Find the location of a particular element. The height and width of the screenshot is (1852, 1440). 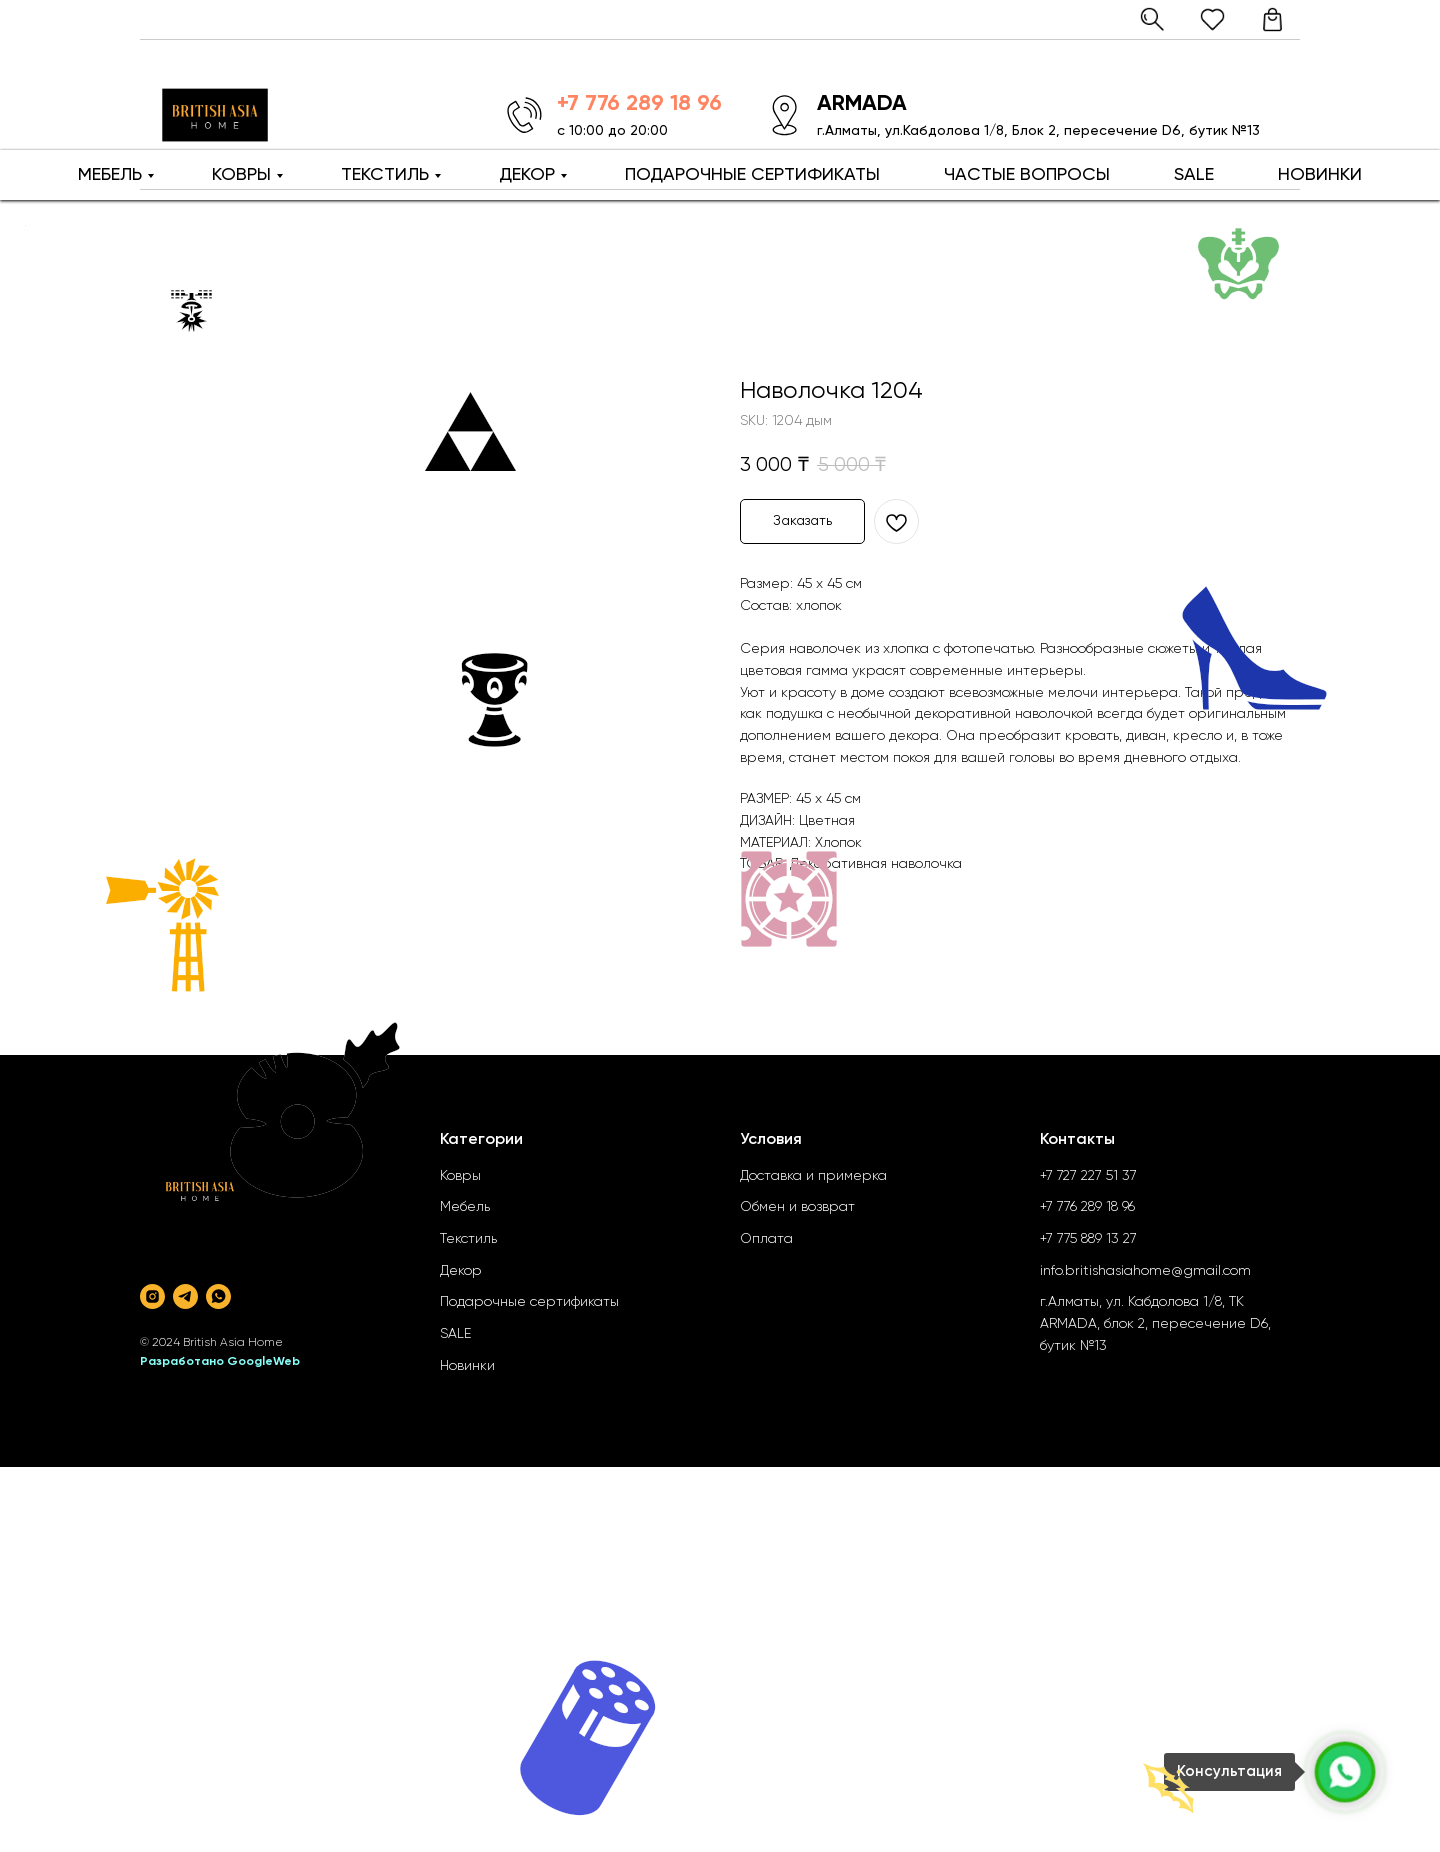

the legend of zelda triforce symbol is located at coordinates (470, 431).